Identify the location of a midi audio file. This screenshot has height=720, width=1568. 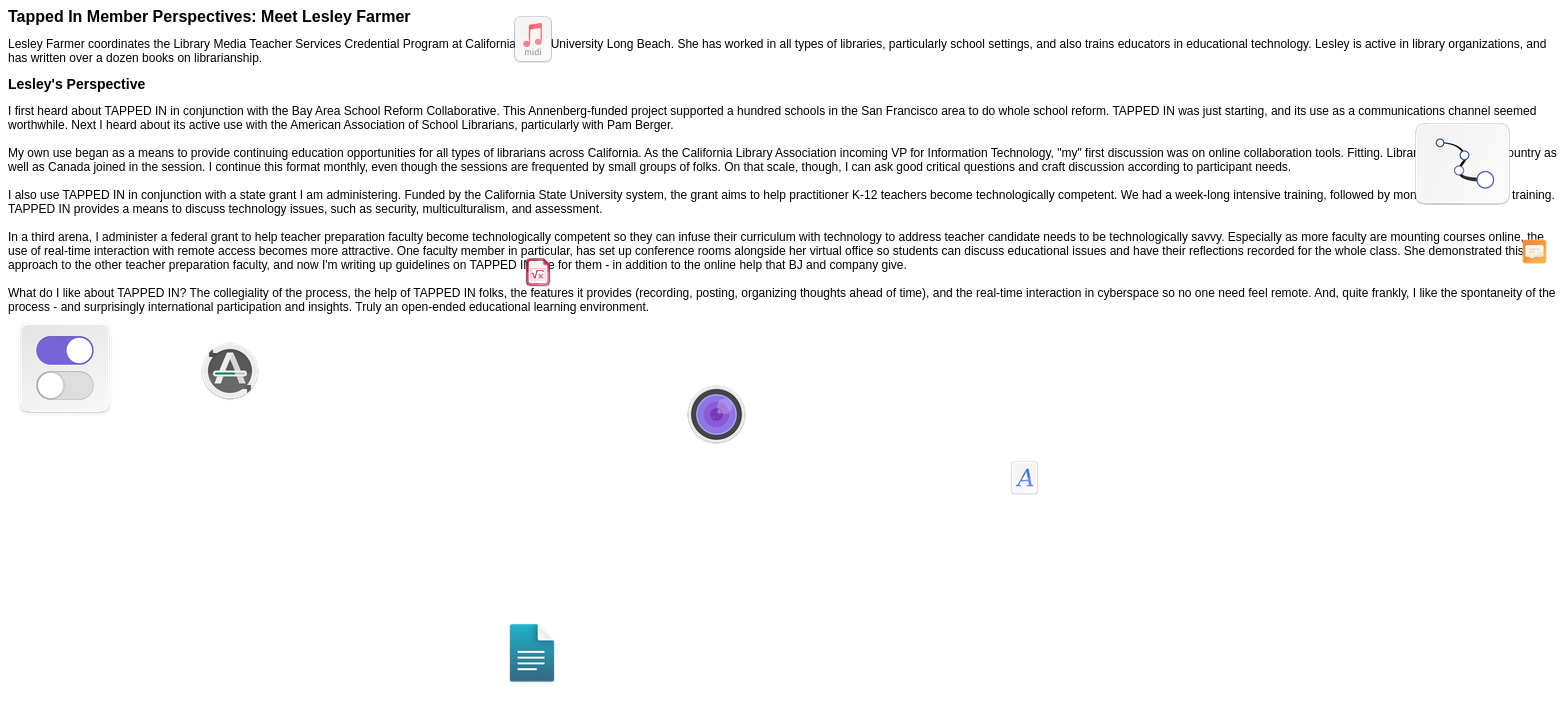
(533, 39).